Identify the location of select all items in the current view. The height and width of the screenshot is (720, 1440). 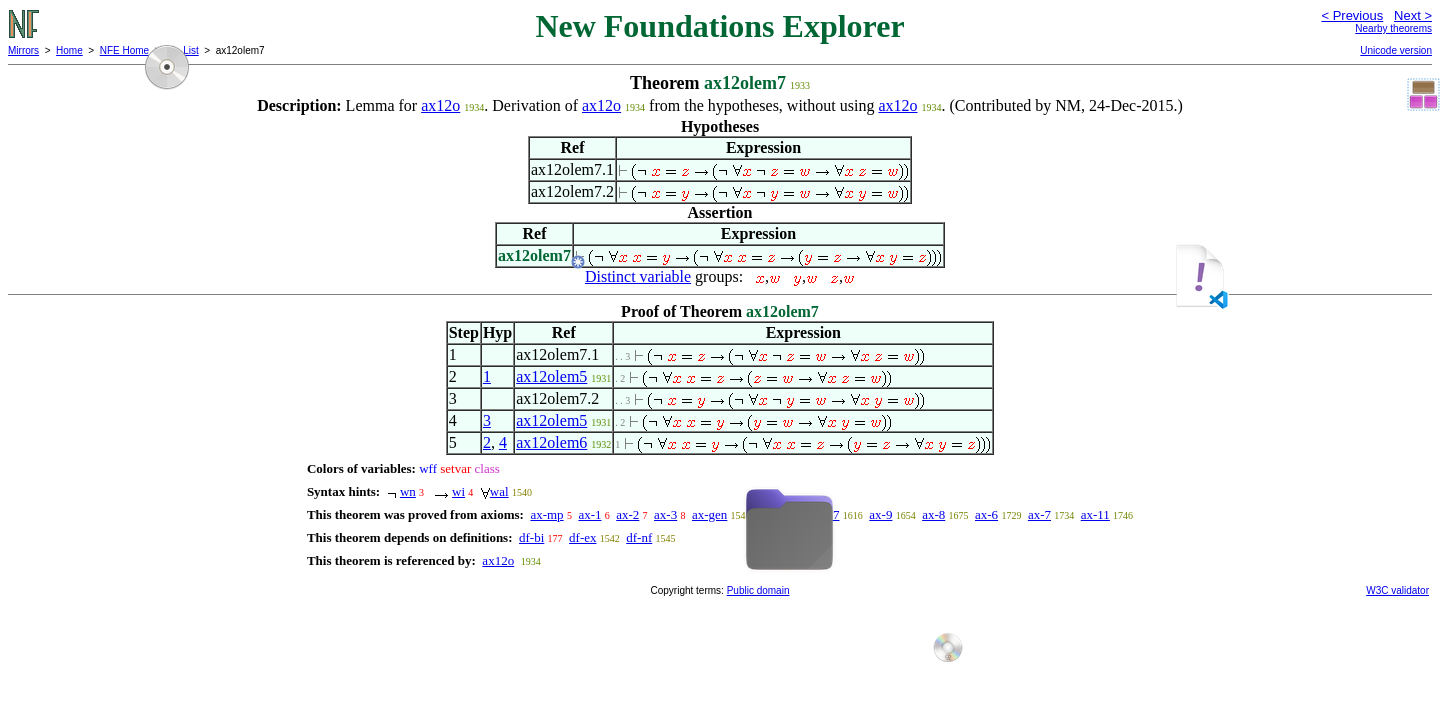
(1423, 94).